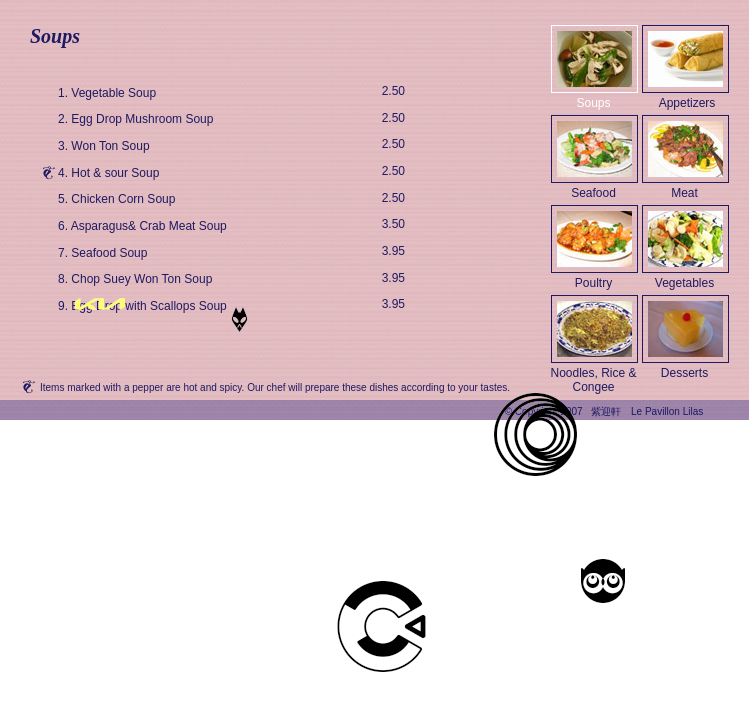 The height and width of the screenshot is (720, 749). What do you see at coordinates (100, 304) in the screenshot?
I see `Kia brand logo` at bounding box center [100, 304].